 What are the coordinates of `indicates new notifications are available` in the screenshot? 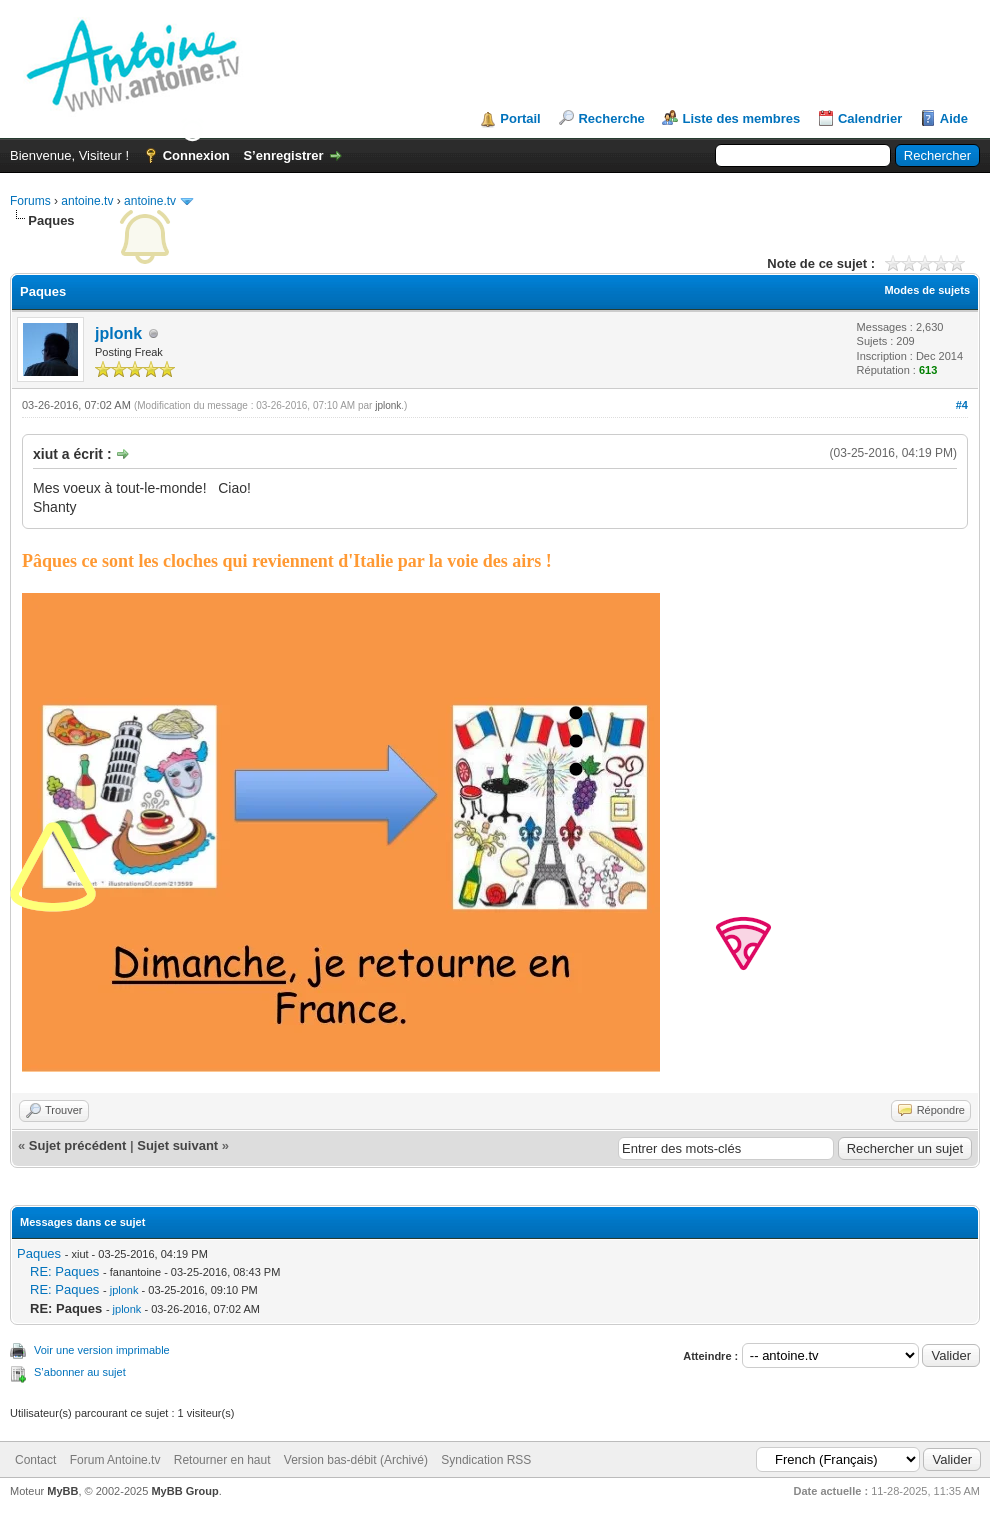 It's located at (145, 238).